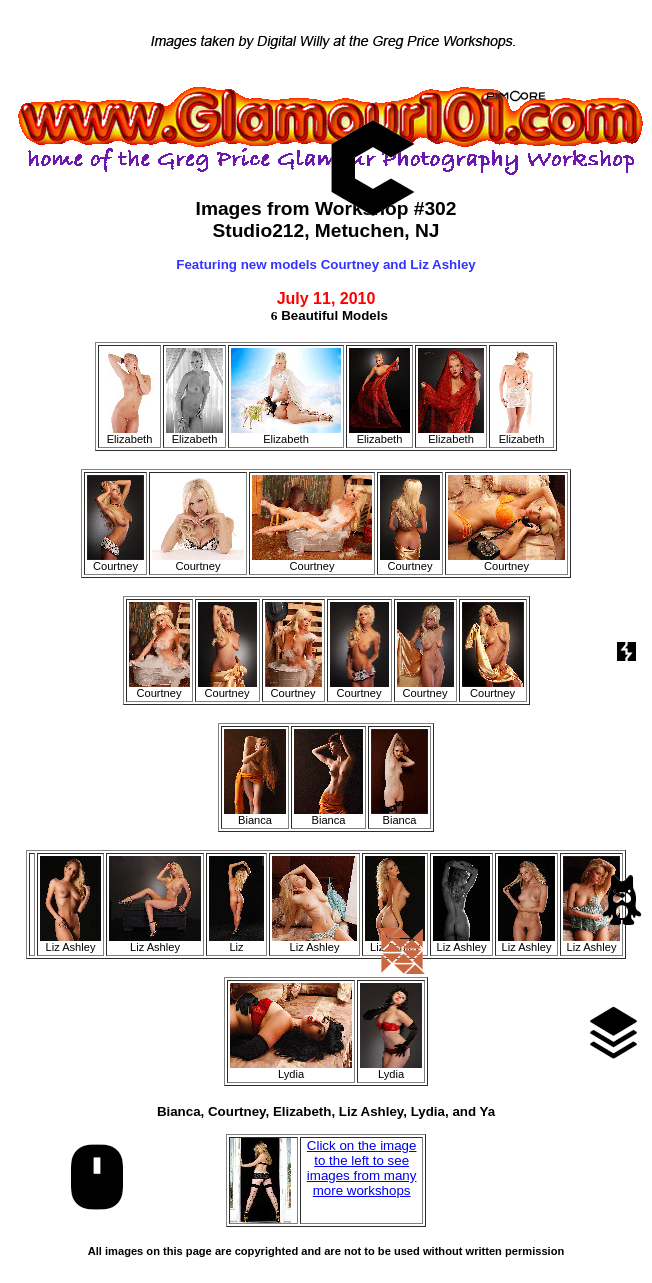  Describe the element at coordinates (402, 951) in the screenshot. I see `NSIS (Nullsoft Scriptable Install System) logo` at that location.